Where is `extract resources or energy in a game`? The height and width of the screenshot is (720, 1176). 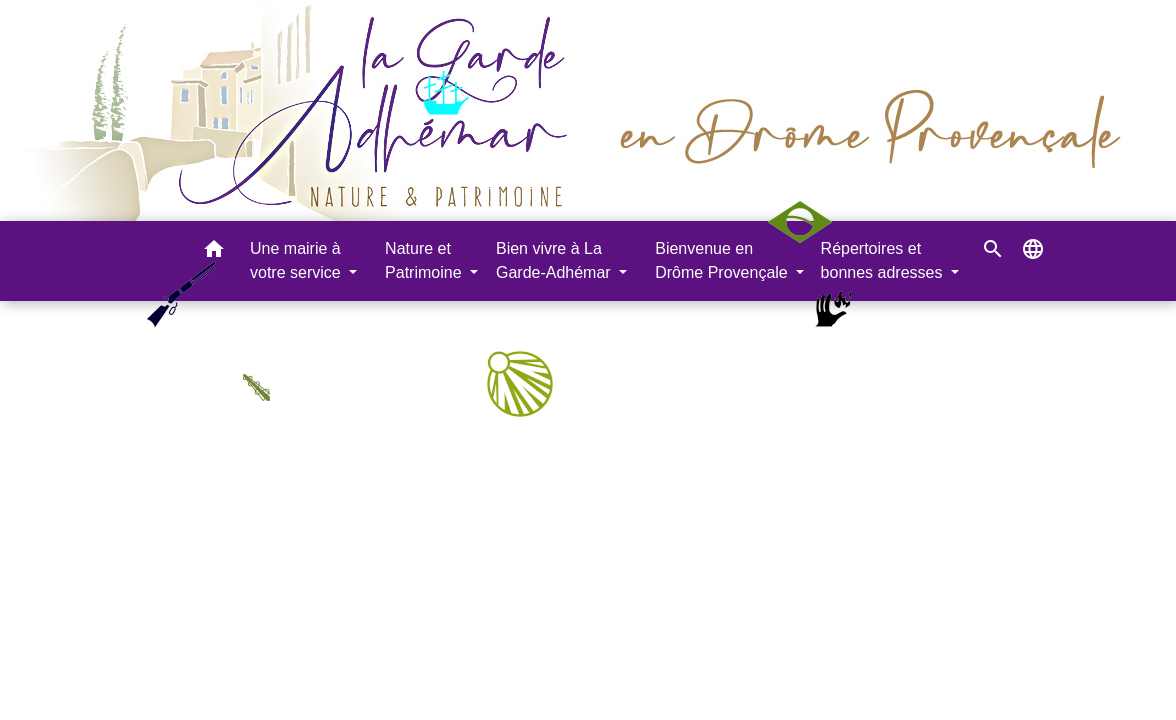 extract resources or energy in a game is located at coordinates (520, 384).